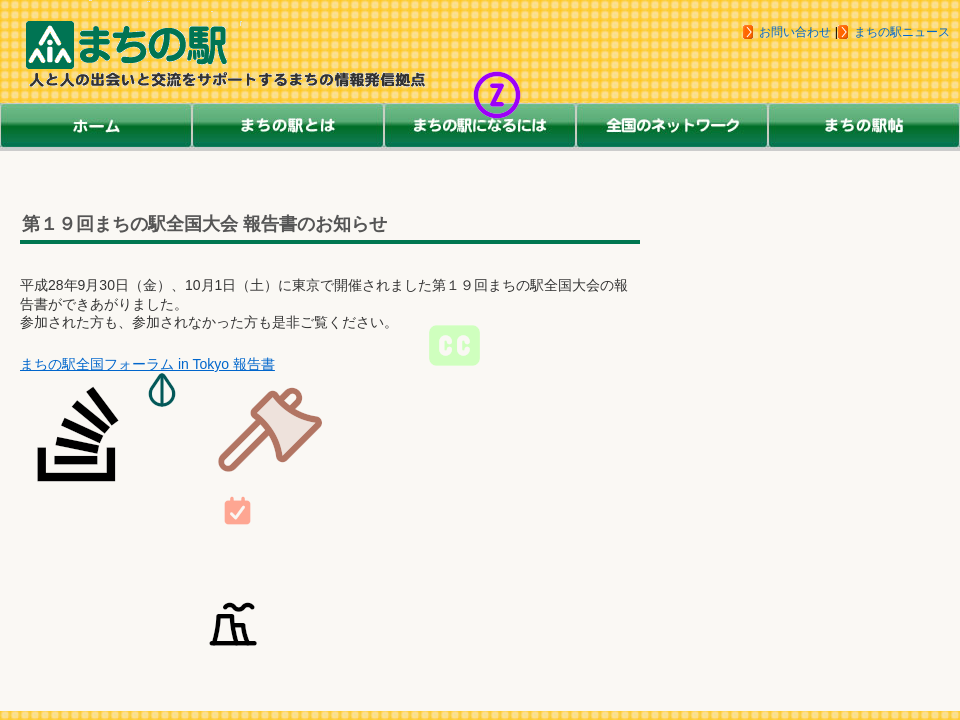  What do you see at coordinates (454, 345) in the screenshot?
I see `enable closed captions` at bounding box center [454, 345].